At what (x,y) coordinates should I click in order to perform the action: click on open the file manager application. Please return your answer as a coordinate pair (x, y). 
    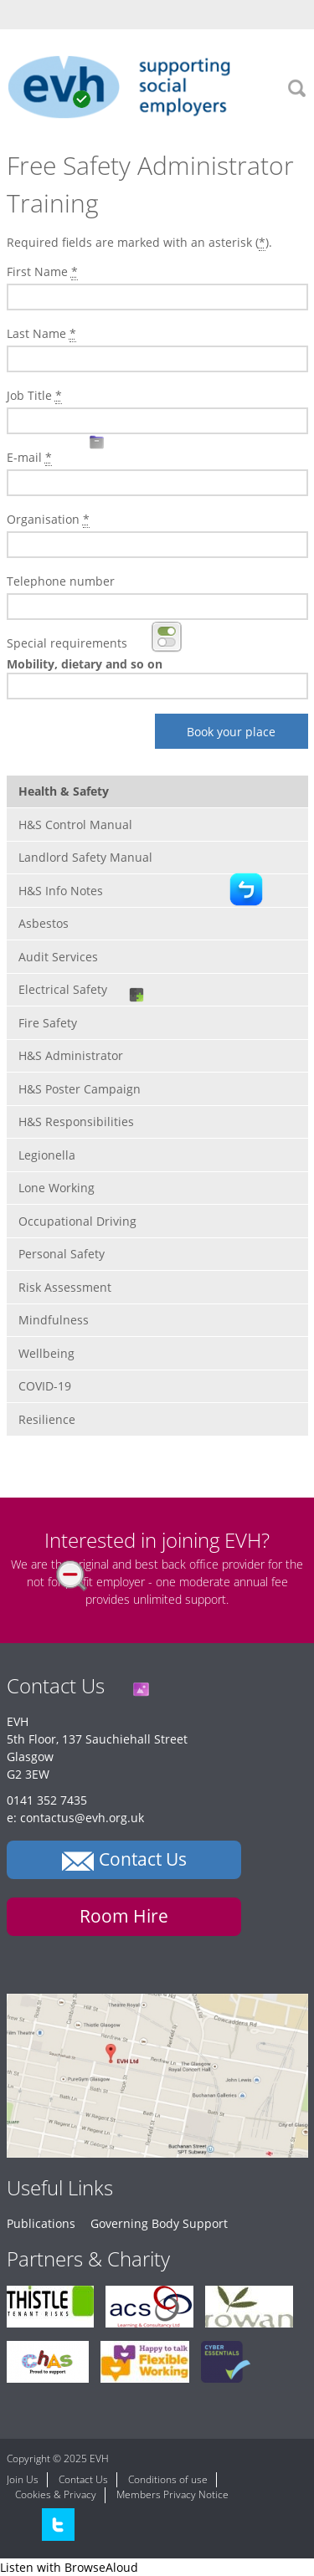
    Looking at the image, I should click on (96, 442).